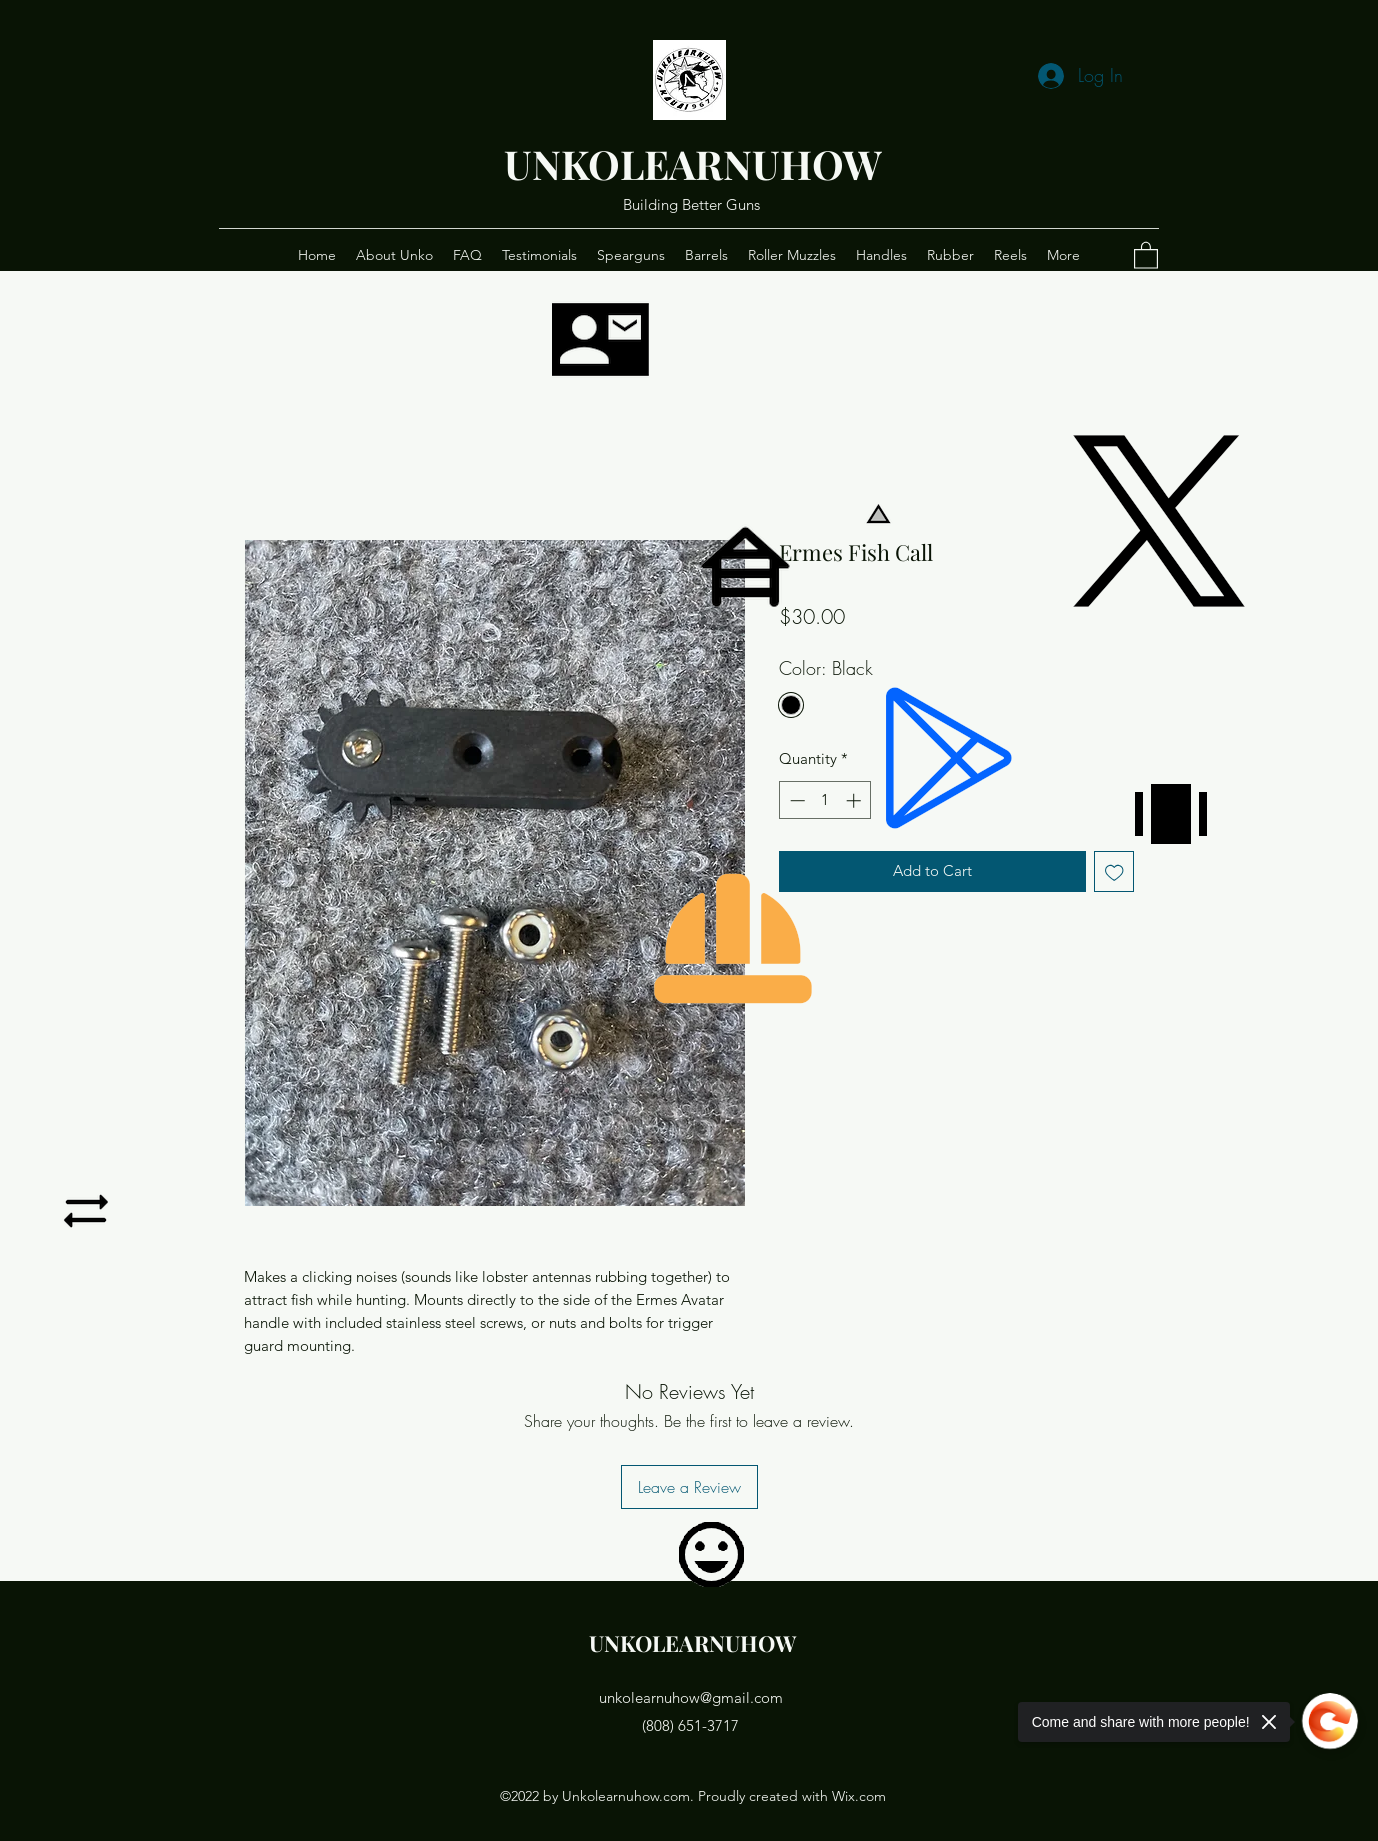  I want to click on view stories or vertical content feed, so click(1171, 816).